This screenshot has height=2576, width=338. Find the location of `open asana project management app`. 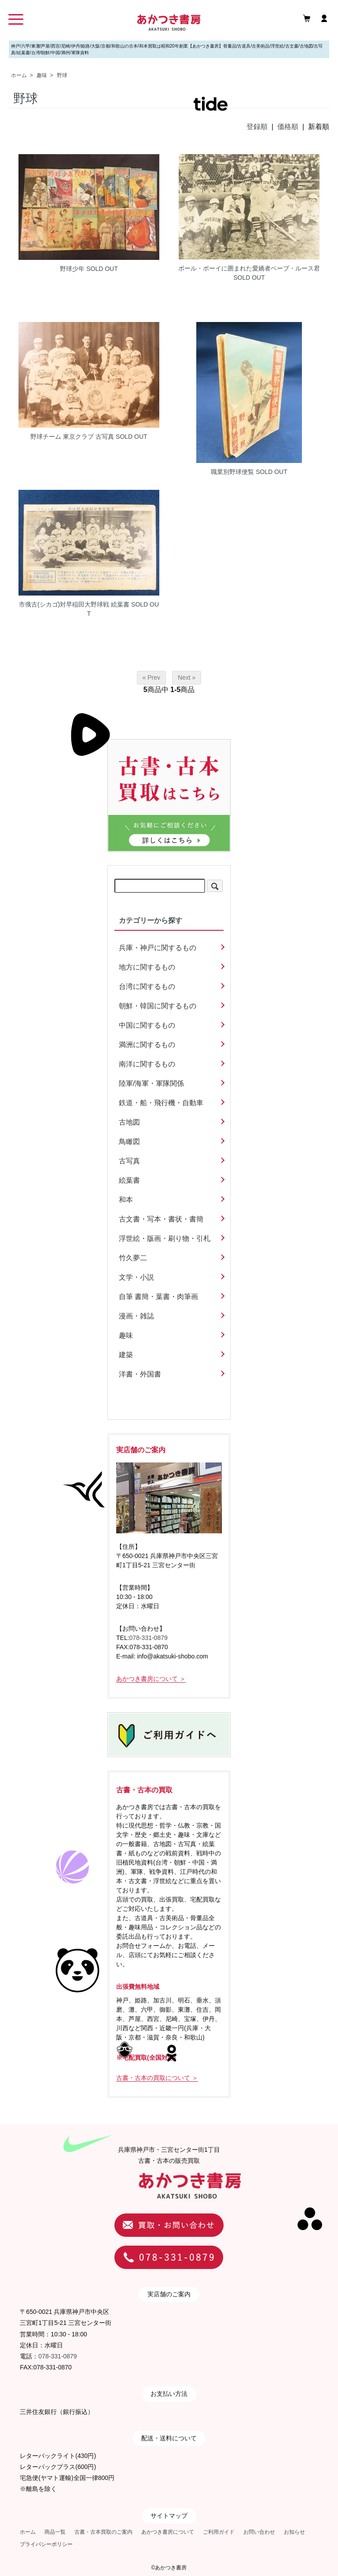

open asana project management app is located at coordinates (310, 2219).